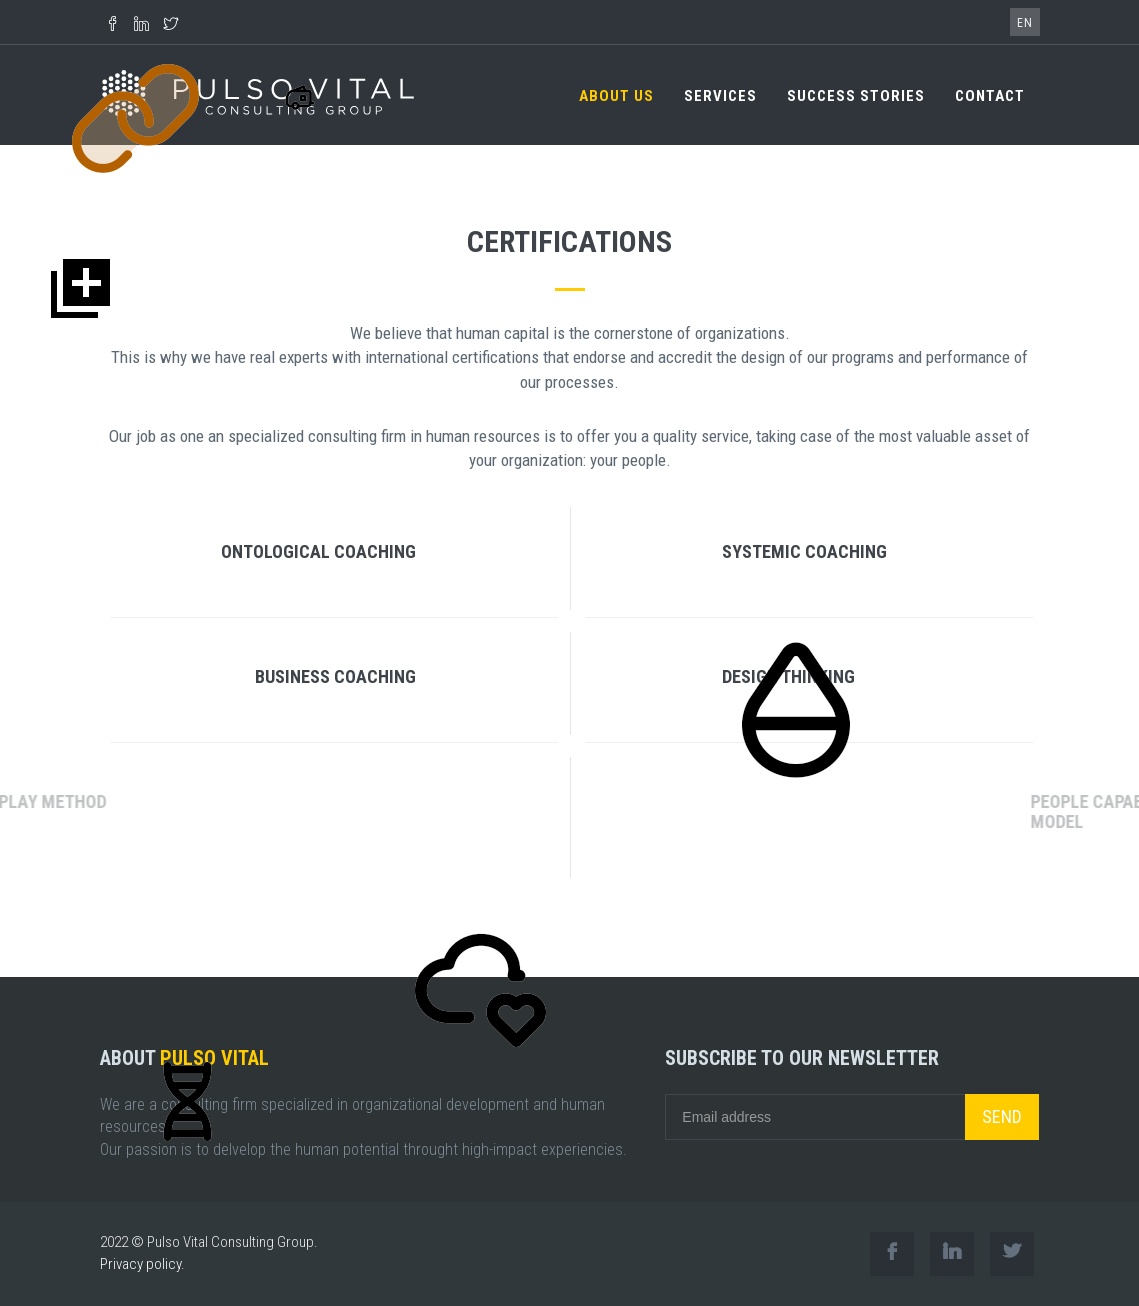  What do you see at coordinates (480, 981) in the screenshot?
I see `add to cloud favorites` at bounding box center [480, 981].